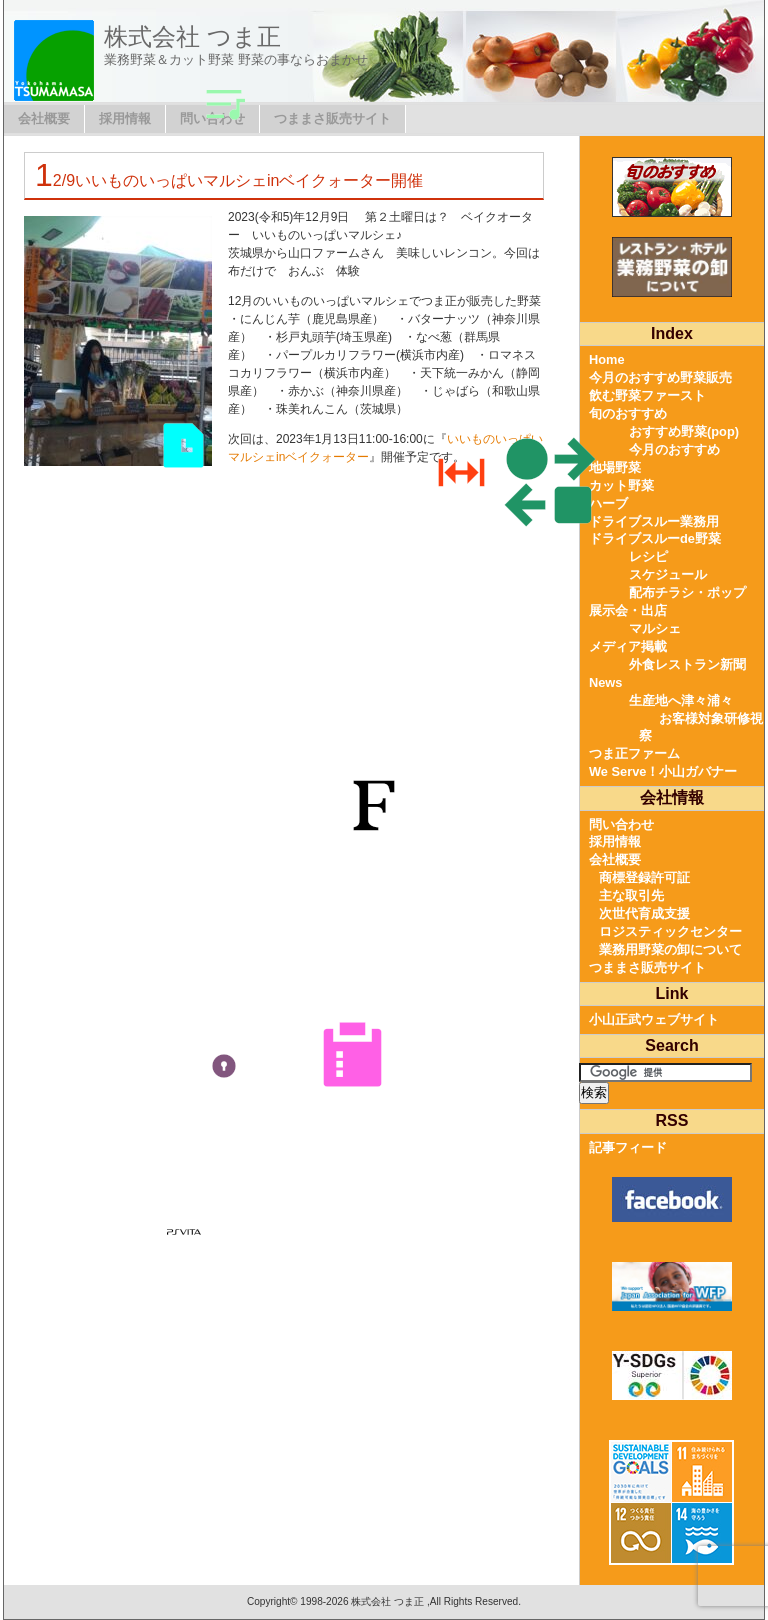  What do you see at coordinates (550, 482) in the screenshot?
I see `swap or exchange between two items` at bounding box center [550, 482].